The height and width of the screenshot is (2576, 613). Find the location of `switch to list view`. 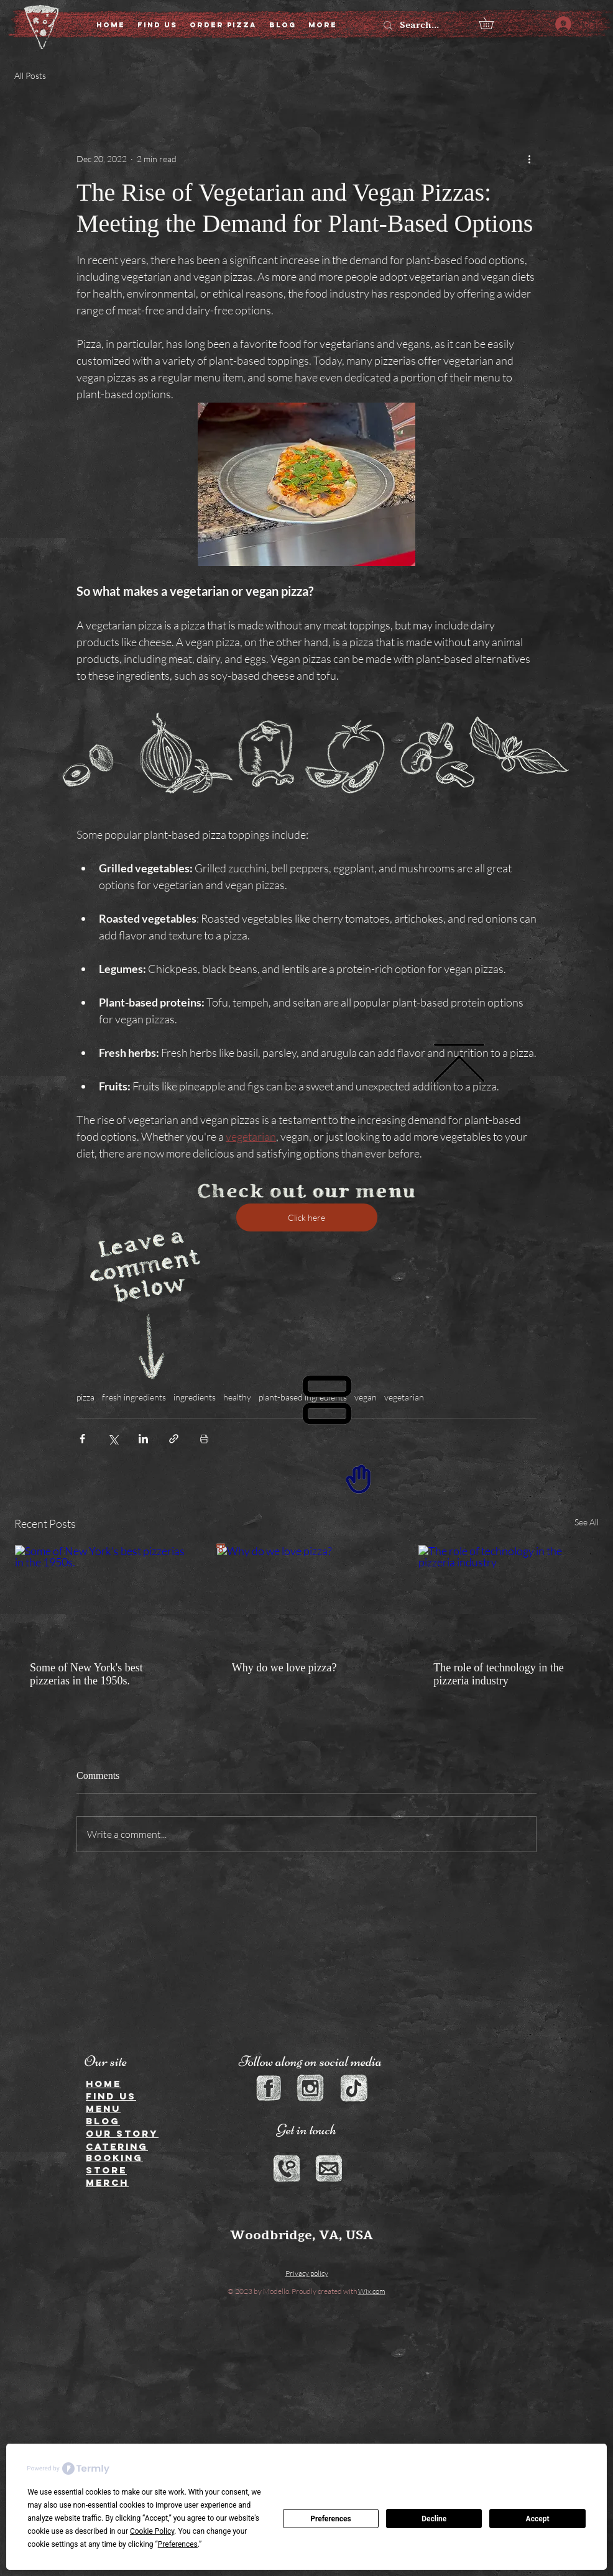

switch to list view is located at coordinates (327, 1400).